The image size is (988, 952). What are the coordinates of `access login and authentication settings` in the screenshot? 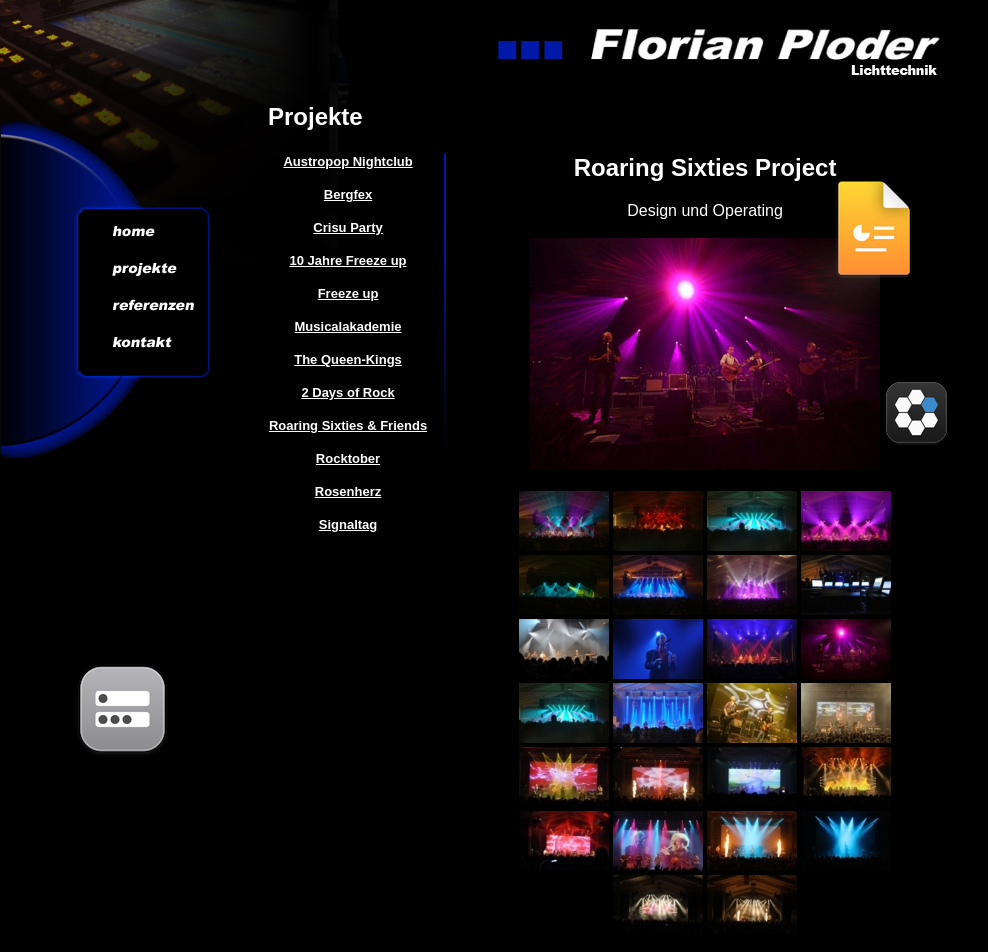 It's located at (122, 710).